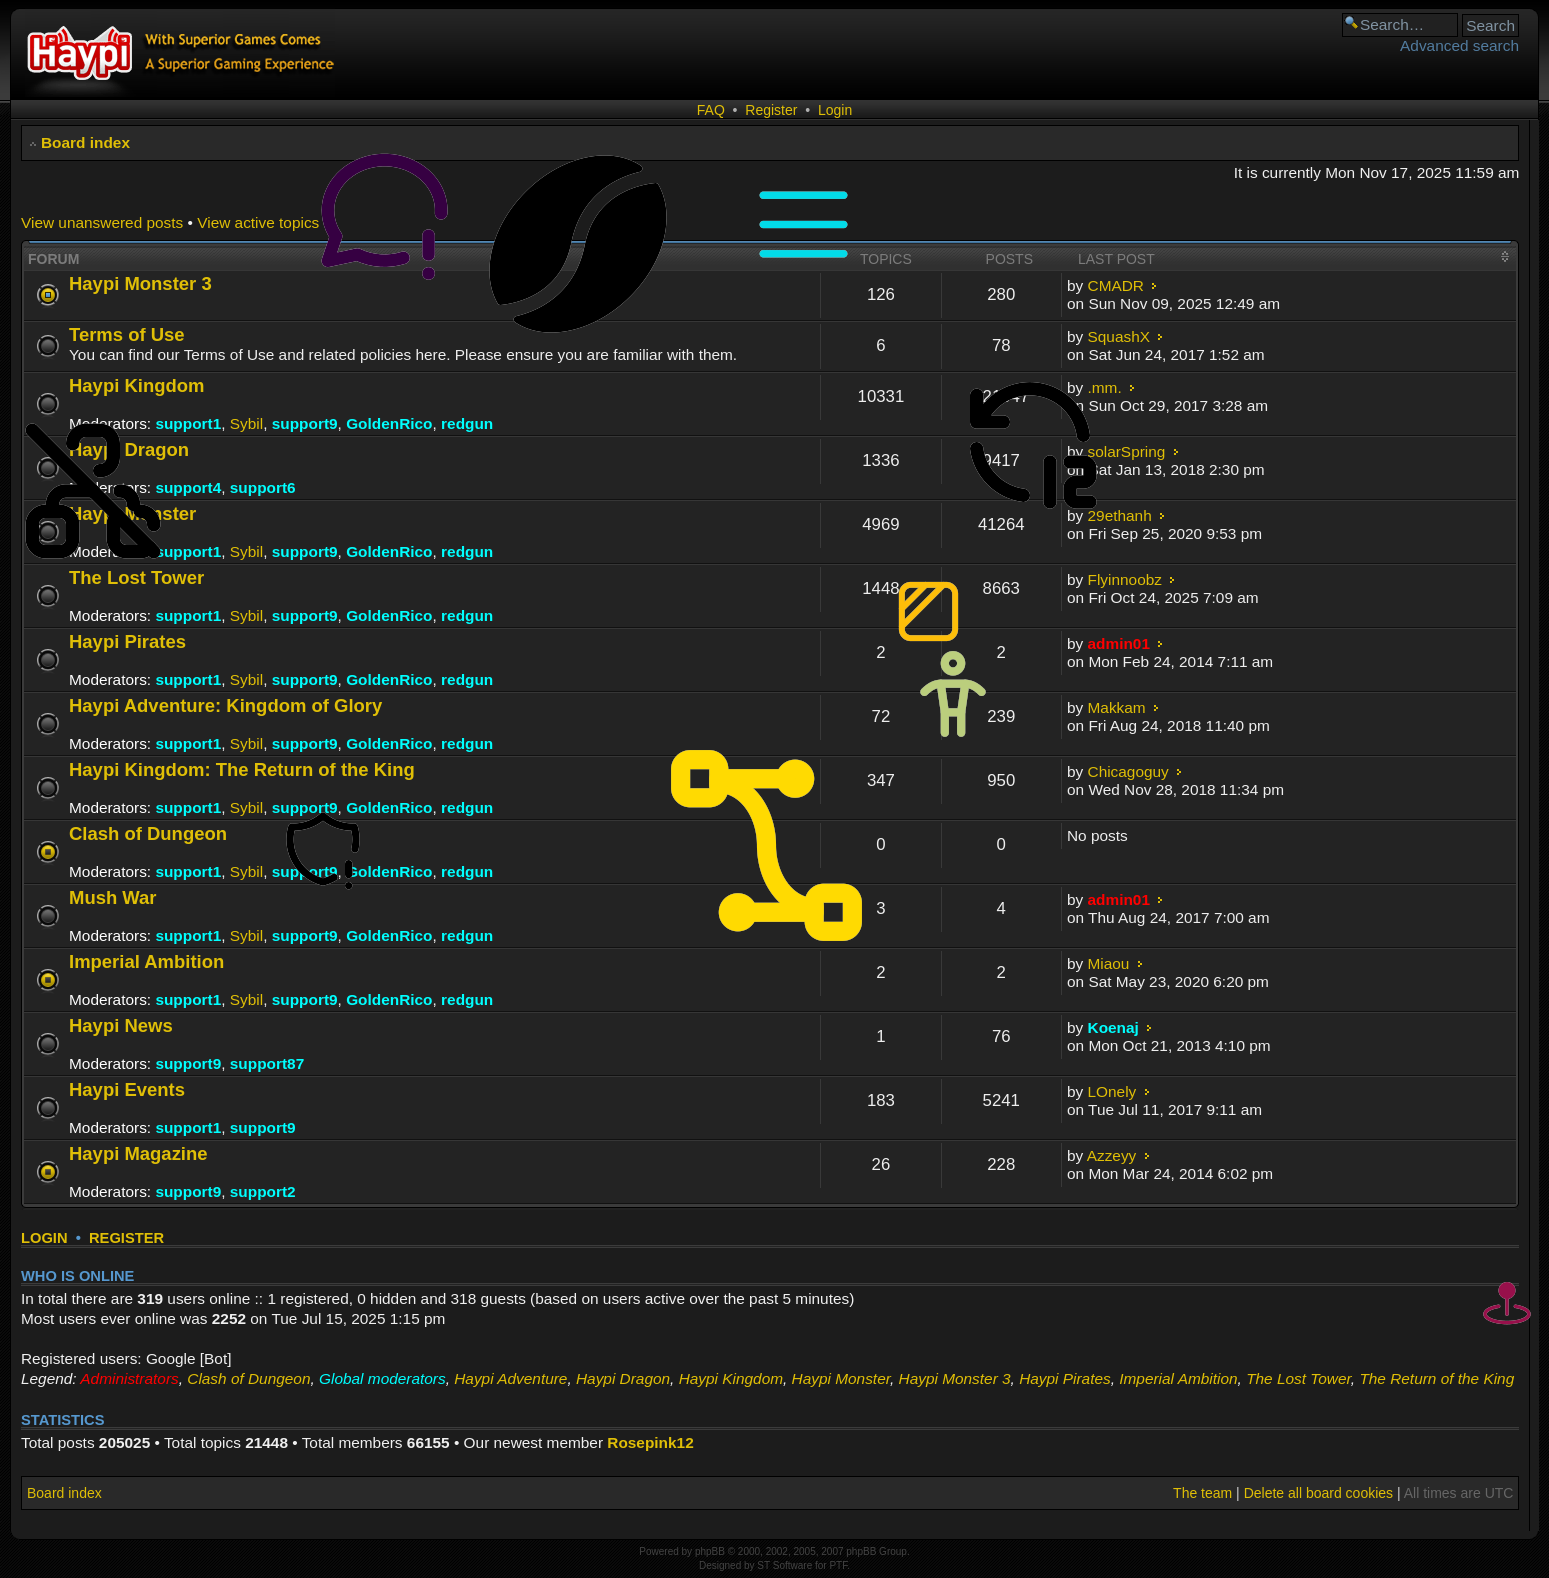  Describe the element at coordinates (578, 244) in the screenshot. I see `browse coffee shops or cafés nearby` at that location.